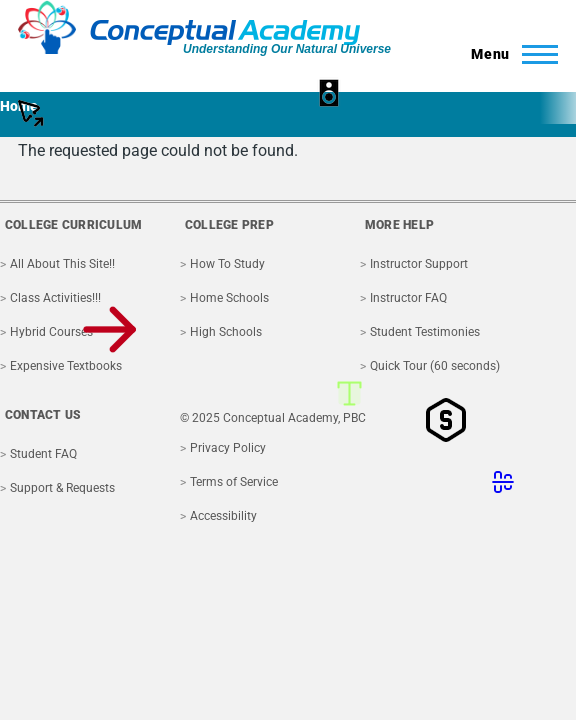 The image size is (576, 720). Describe the element at coordinates (349, 393) in the screenshot. I see `format text or change font style` at that location.